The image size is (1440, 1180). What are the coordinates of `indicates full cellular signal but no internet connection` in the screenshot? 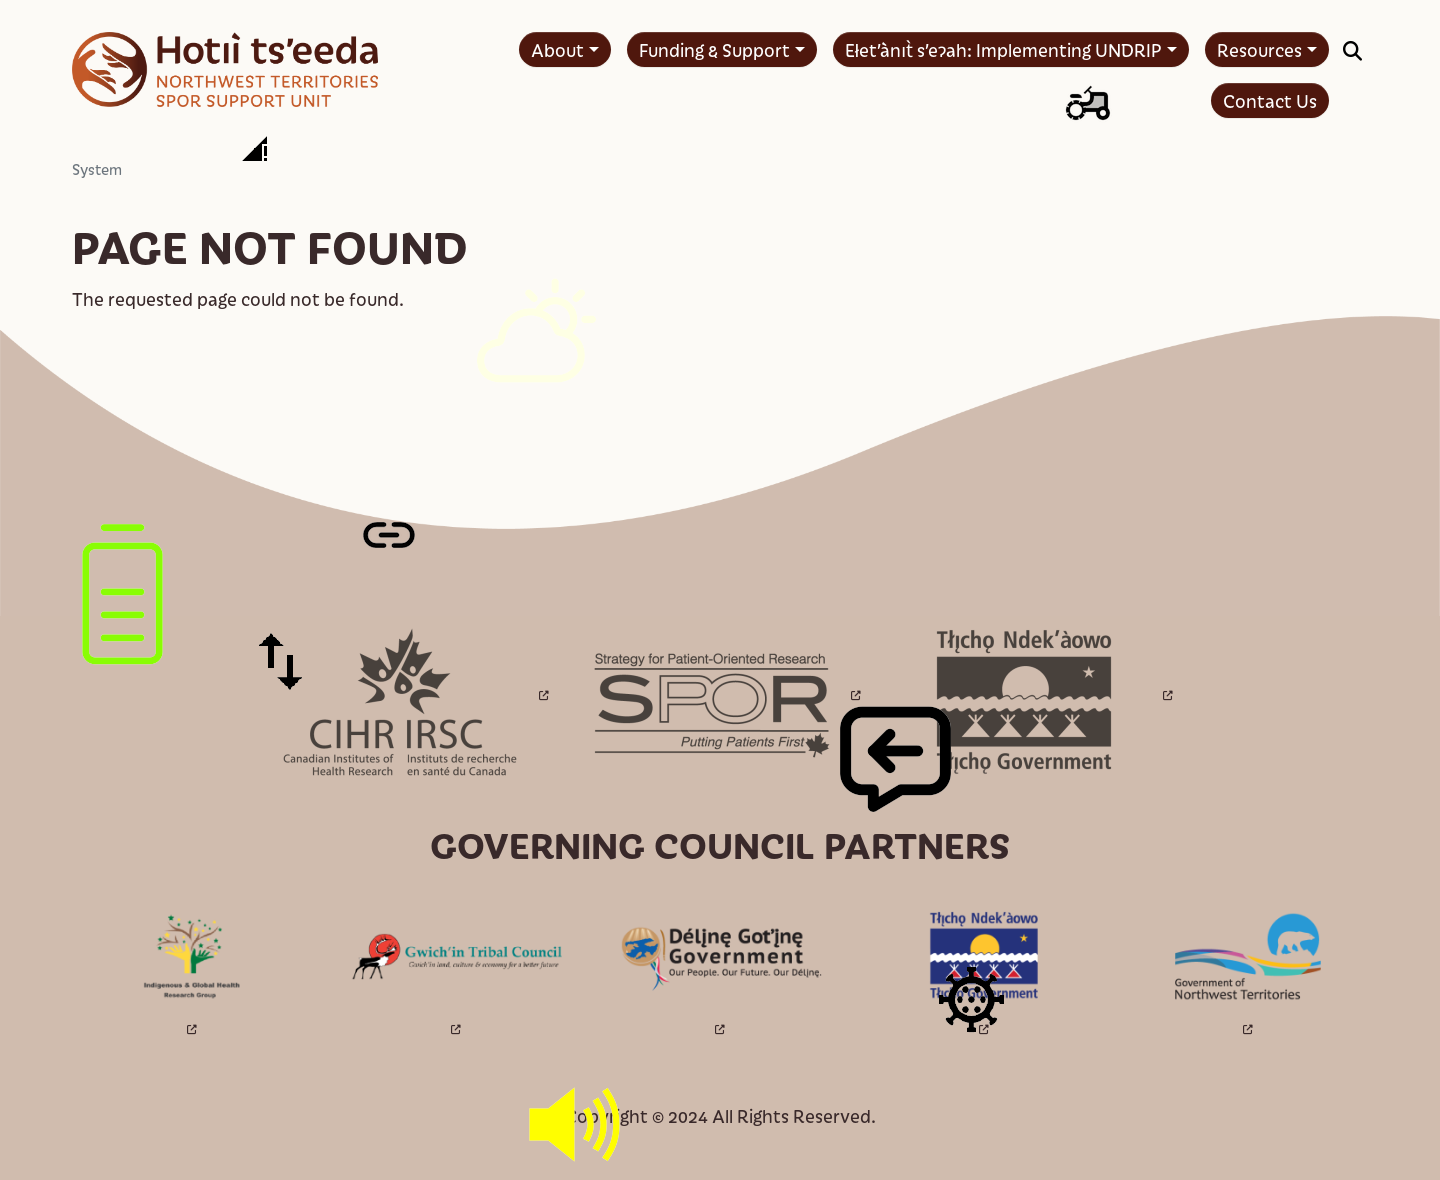 It's located at (254, 148).